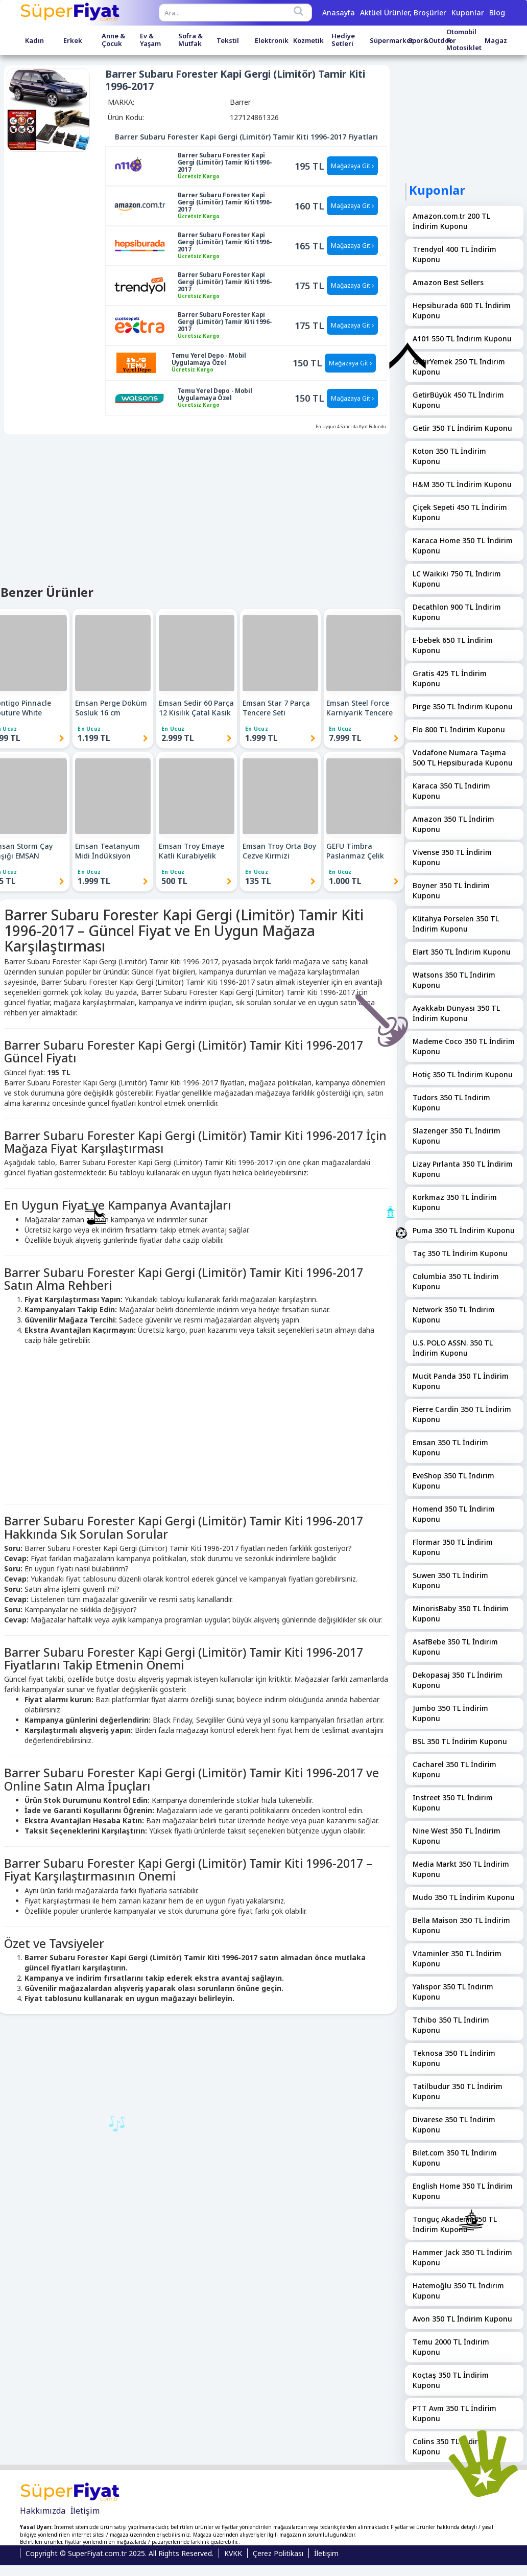 The image size is (527, 2576). Describe the element at coordinates (117, 2124) in the screenshot. I see `access music or audio player` at that location.